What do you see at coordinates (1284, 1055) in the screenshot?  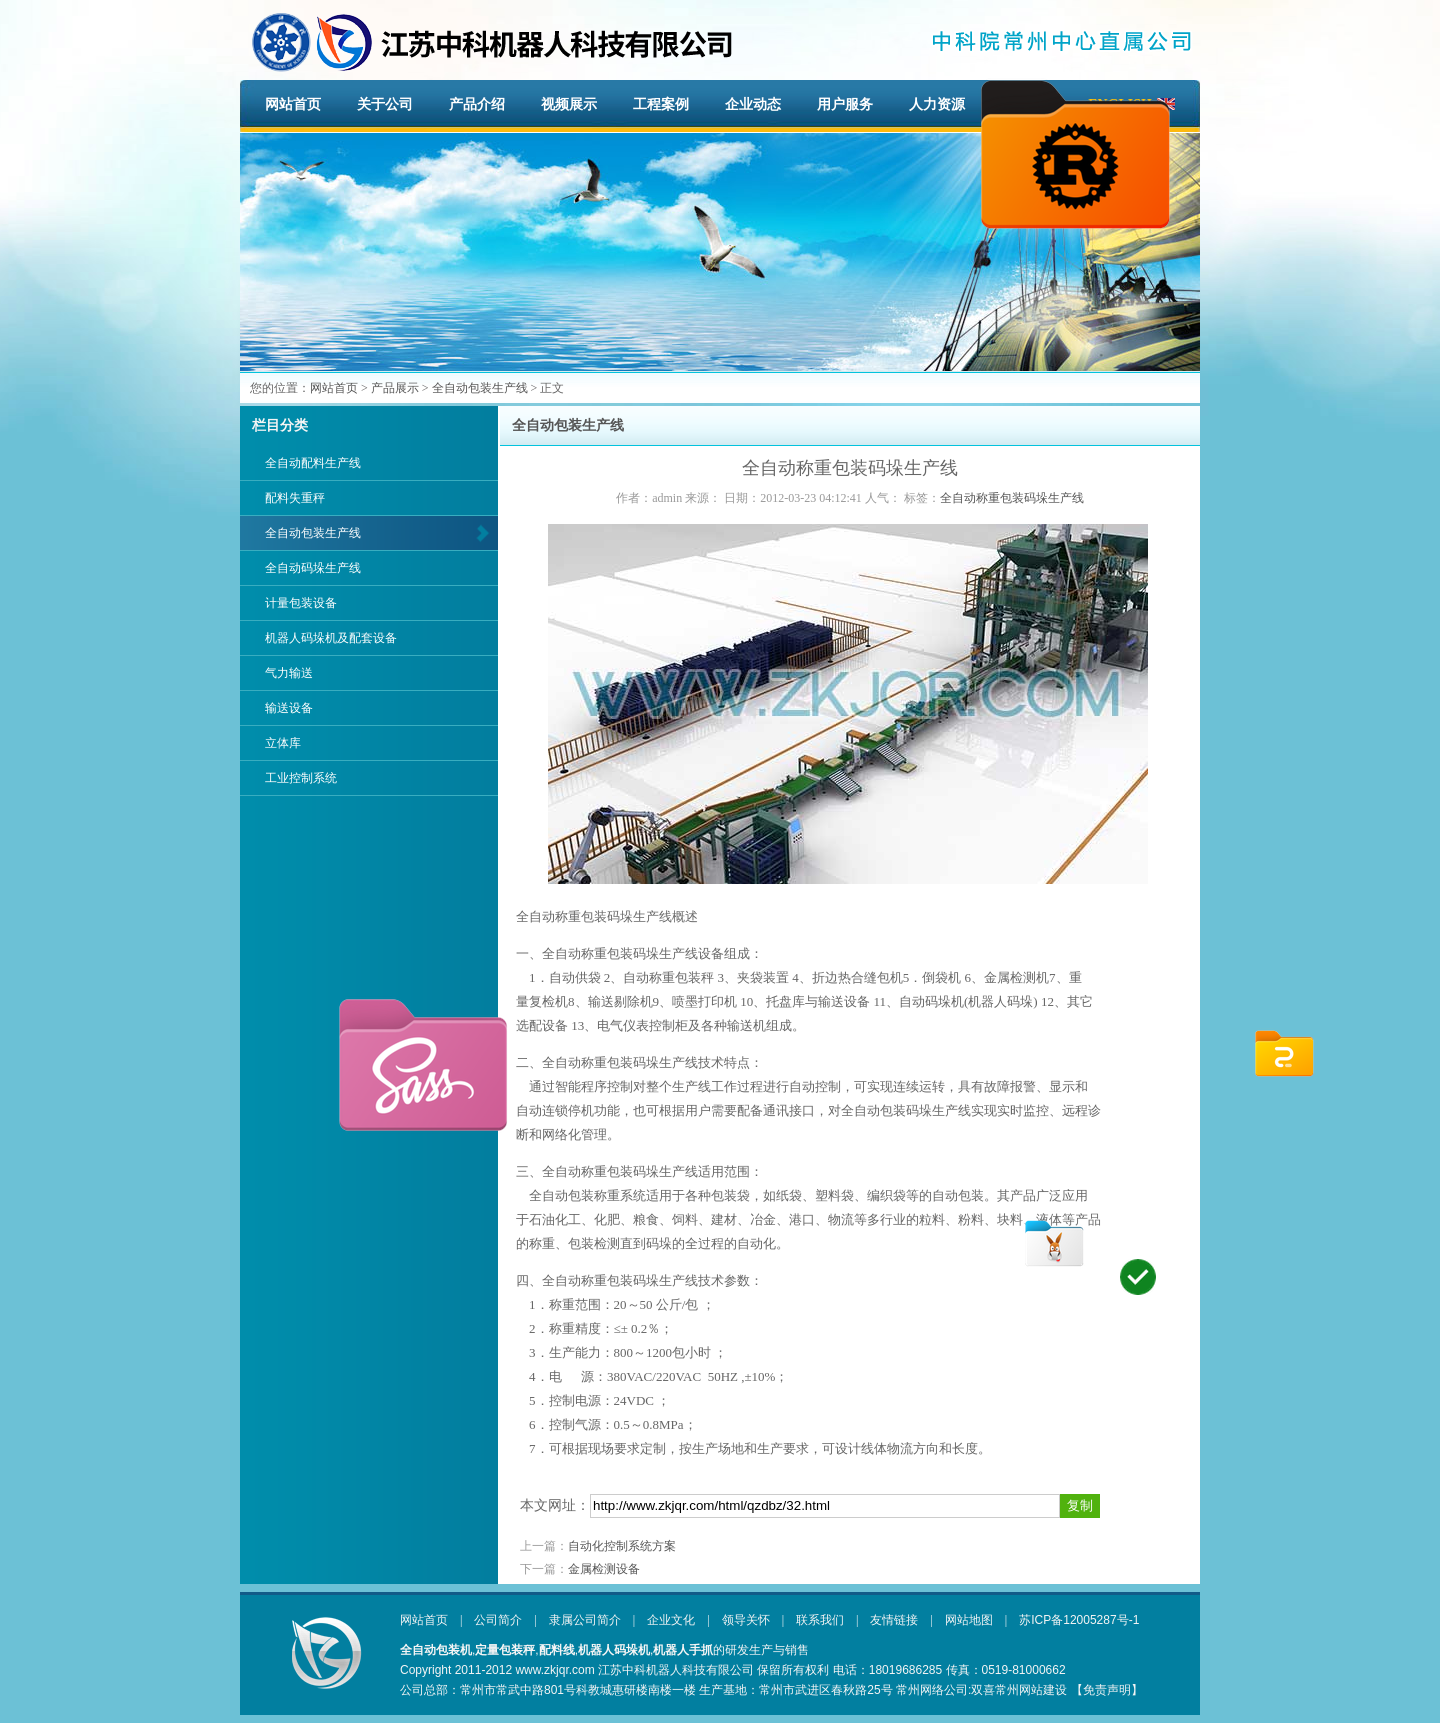 I see `open wondershare edrawproj project files folder` at bounding box center [1284, 1055].